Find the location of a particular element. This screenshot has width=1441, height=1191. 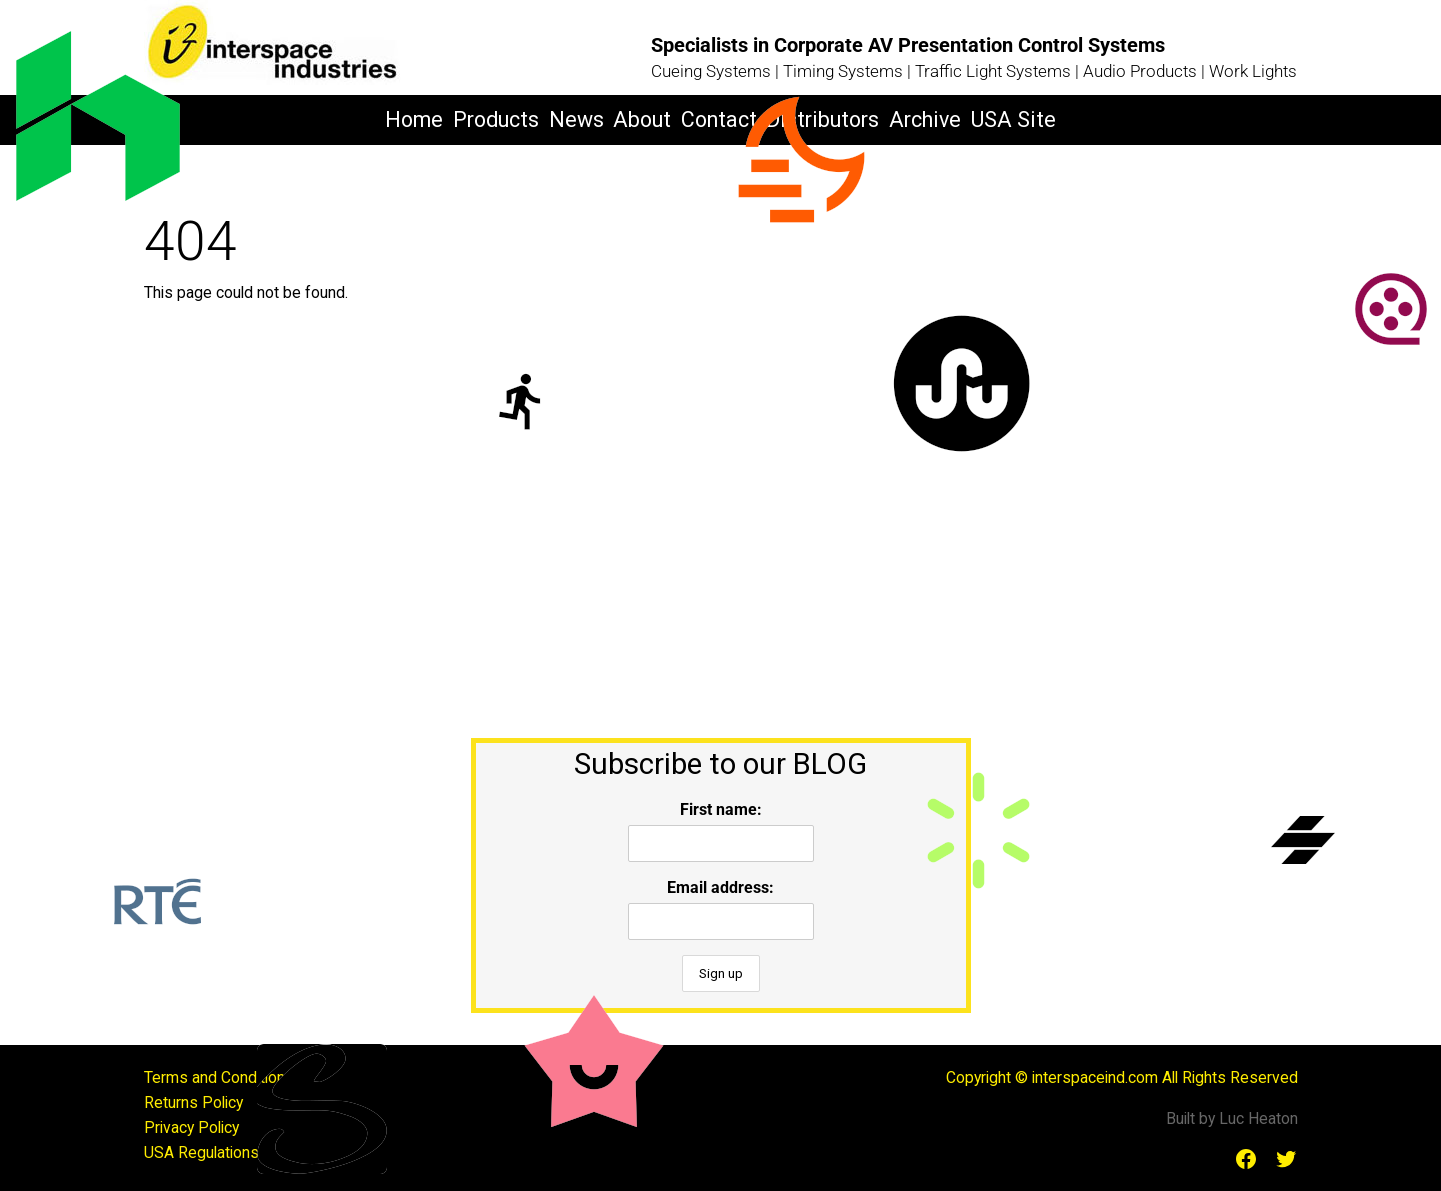

open the Hearth app is located at coordinates (98, 116).